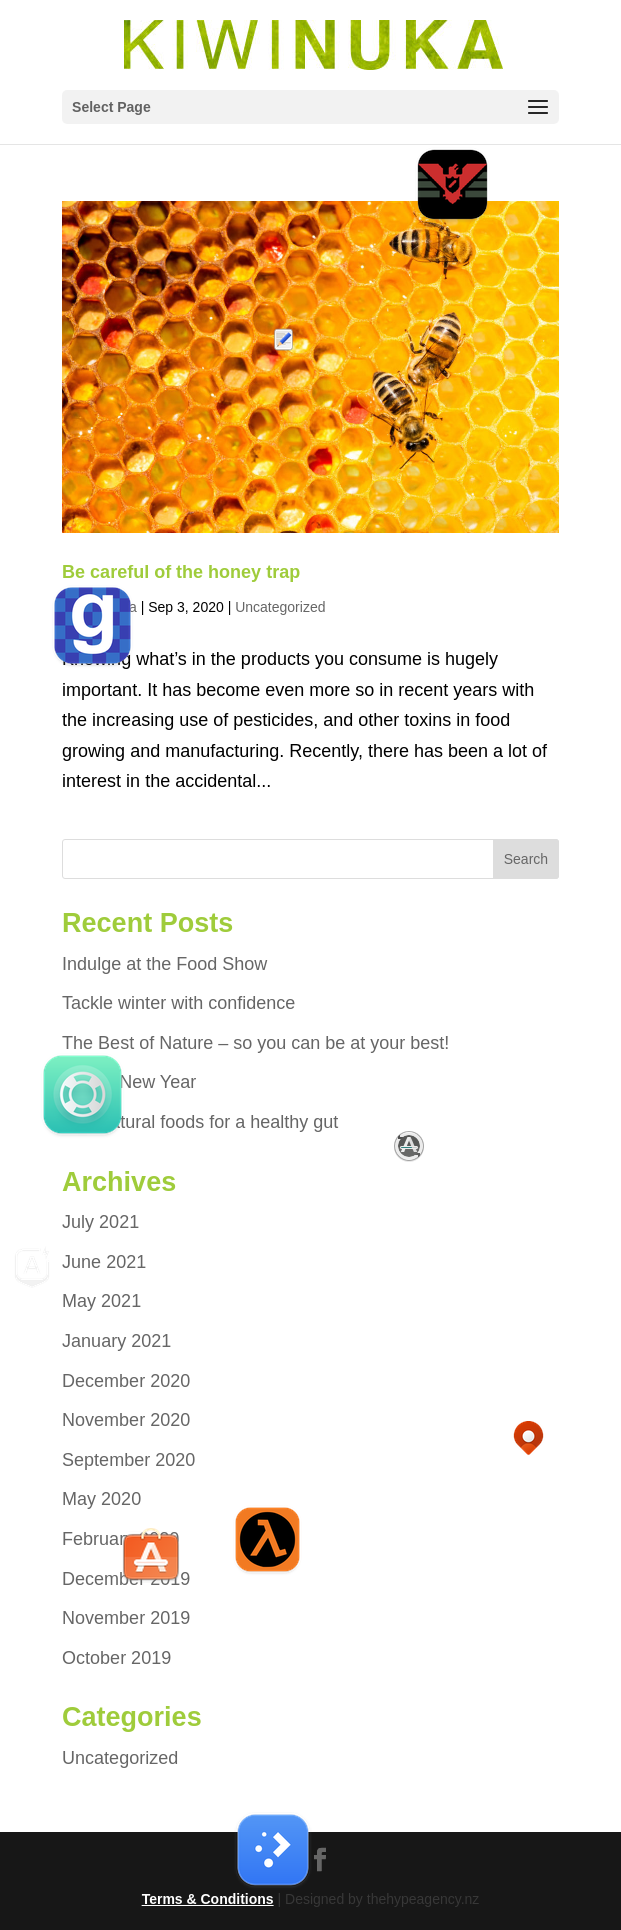  Describe the element at coordinates (273, 1851) in the screenshot. I see `access plasma desktop settings` at that location.